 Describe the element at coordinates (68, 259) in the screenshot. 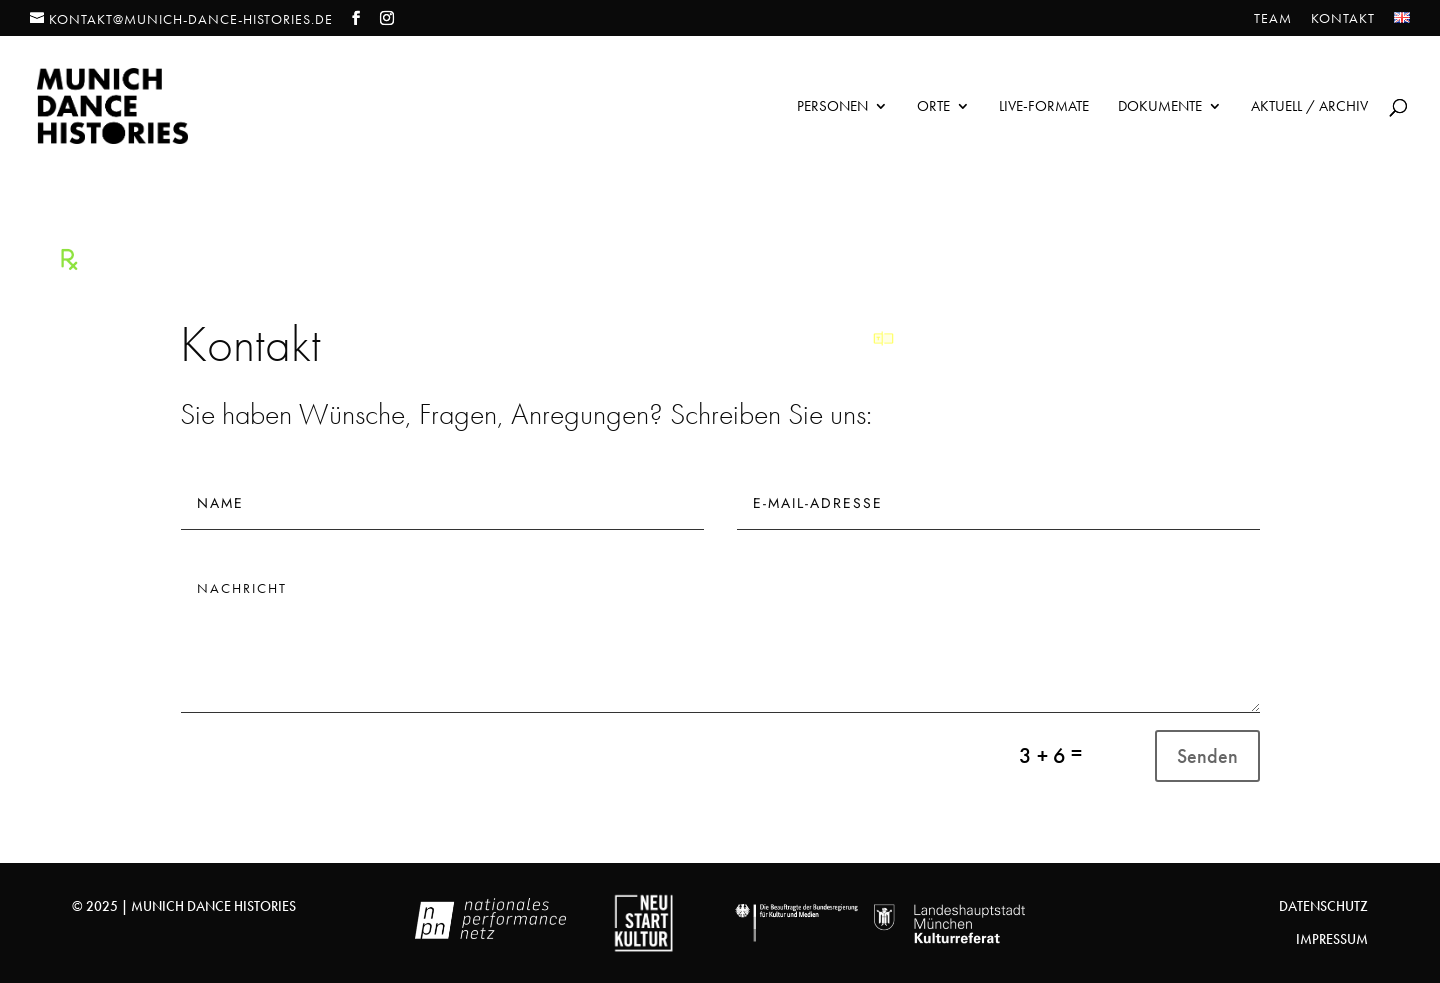

I see `view prescription details` at that location.